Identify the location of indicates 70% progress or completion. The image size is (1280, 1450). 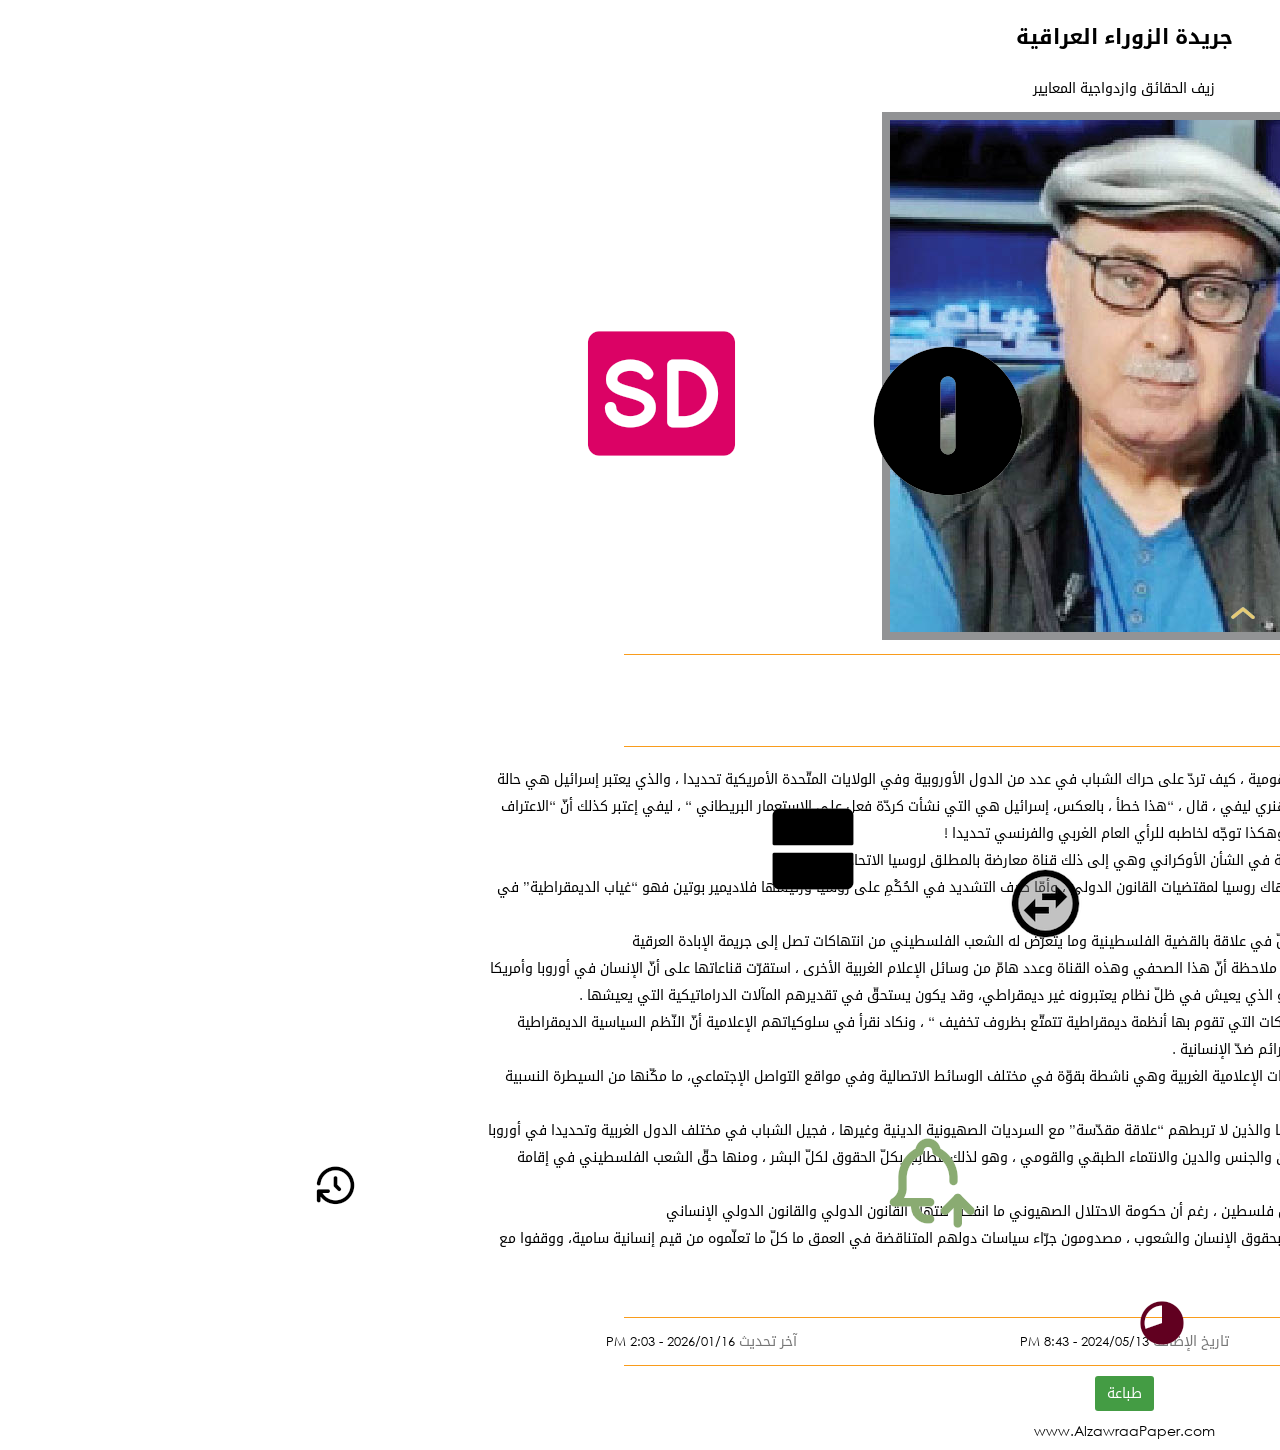
(1162, 1323).